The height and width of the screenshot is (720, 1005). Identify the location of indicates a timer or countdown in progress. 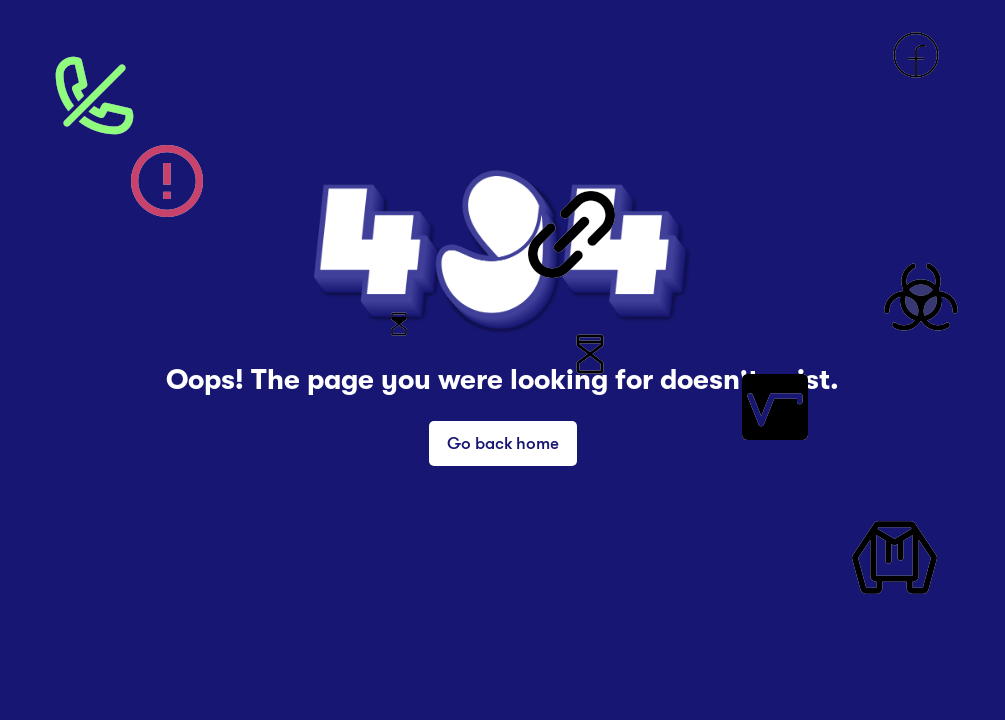
(590, 354).